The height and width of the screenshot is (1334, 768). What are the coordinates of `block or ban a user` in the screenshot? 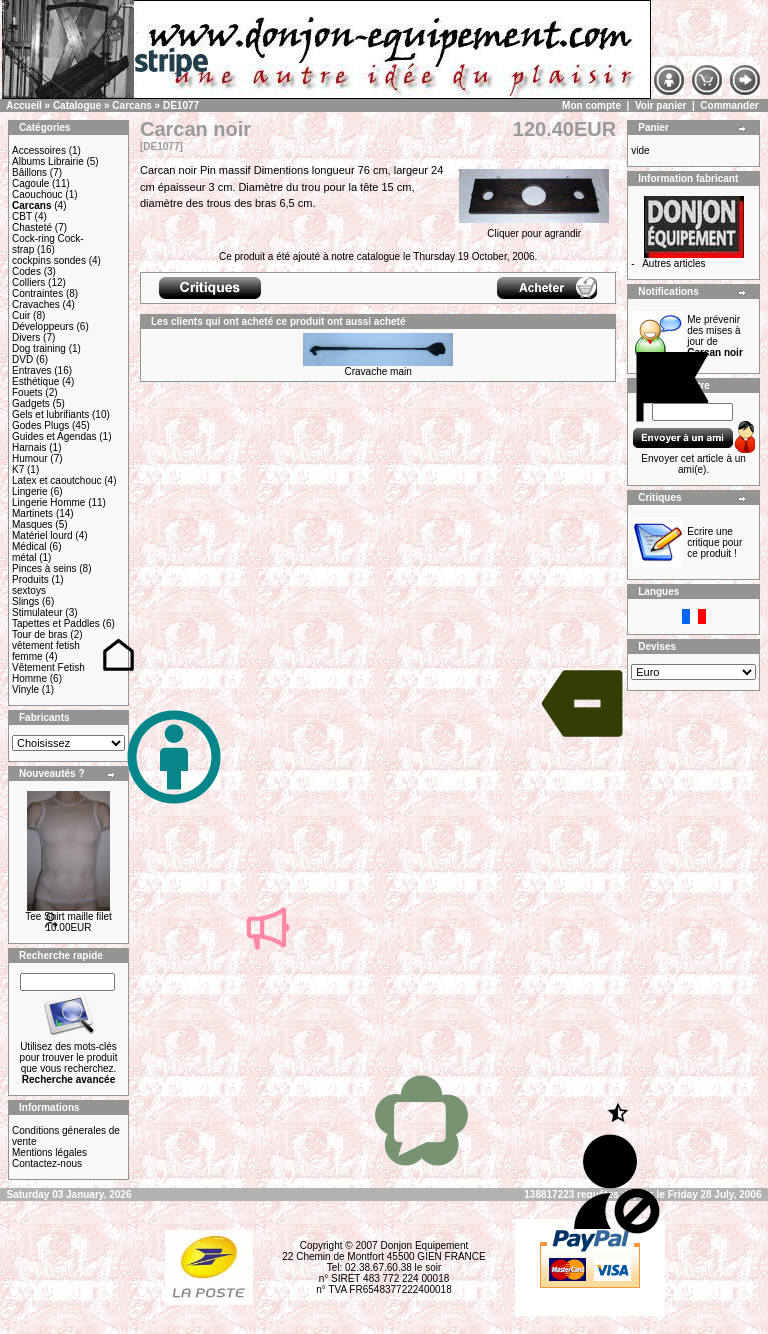 It's located at (610, 1184).